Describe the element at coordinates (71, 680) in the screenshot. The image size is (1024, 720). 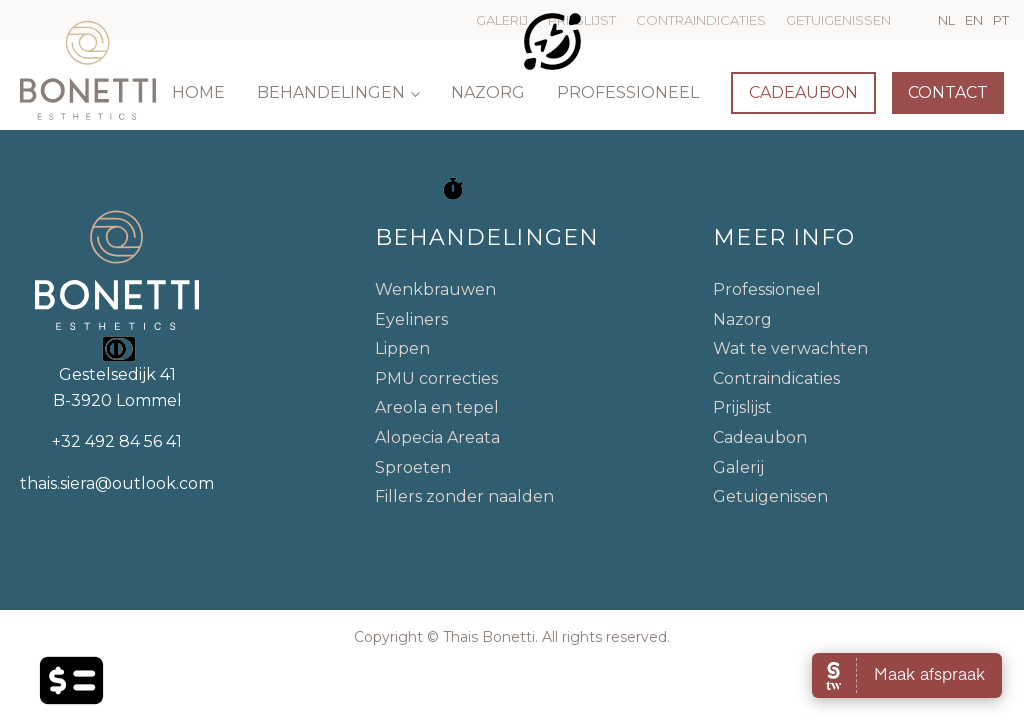
I see `view or manage payment methods` at that location.